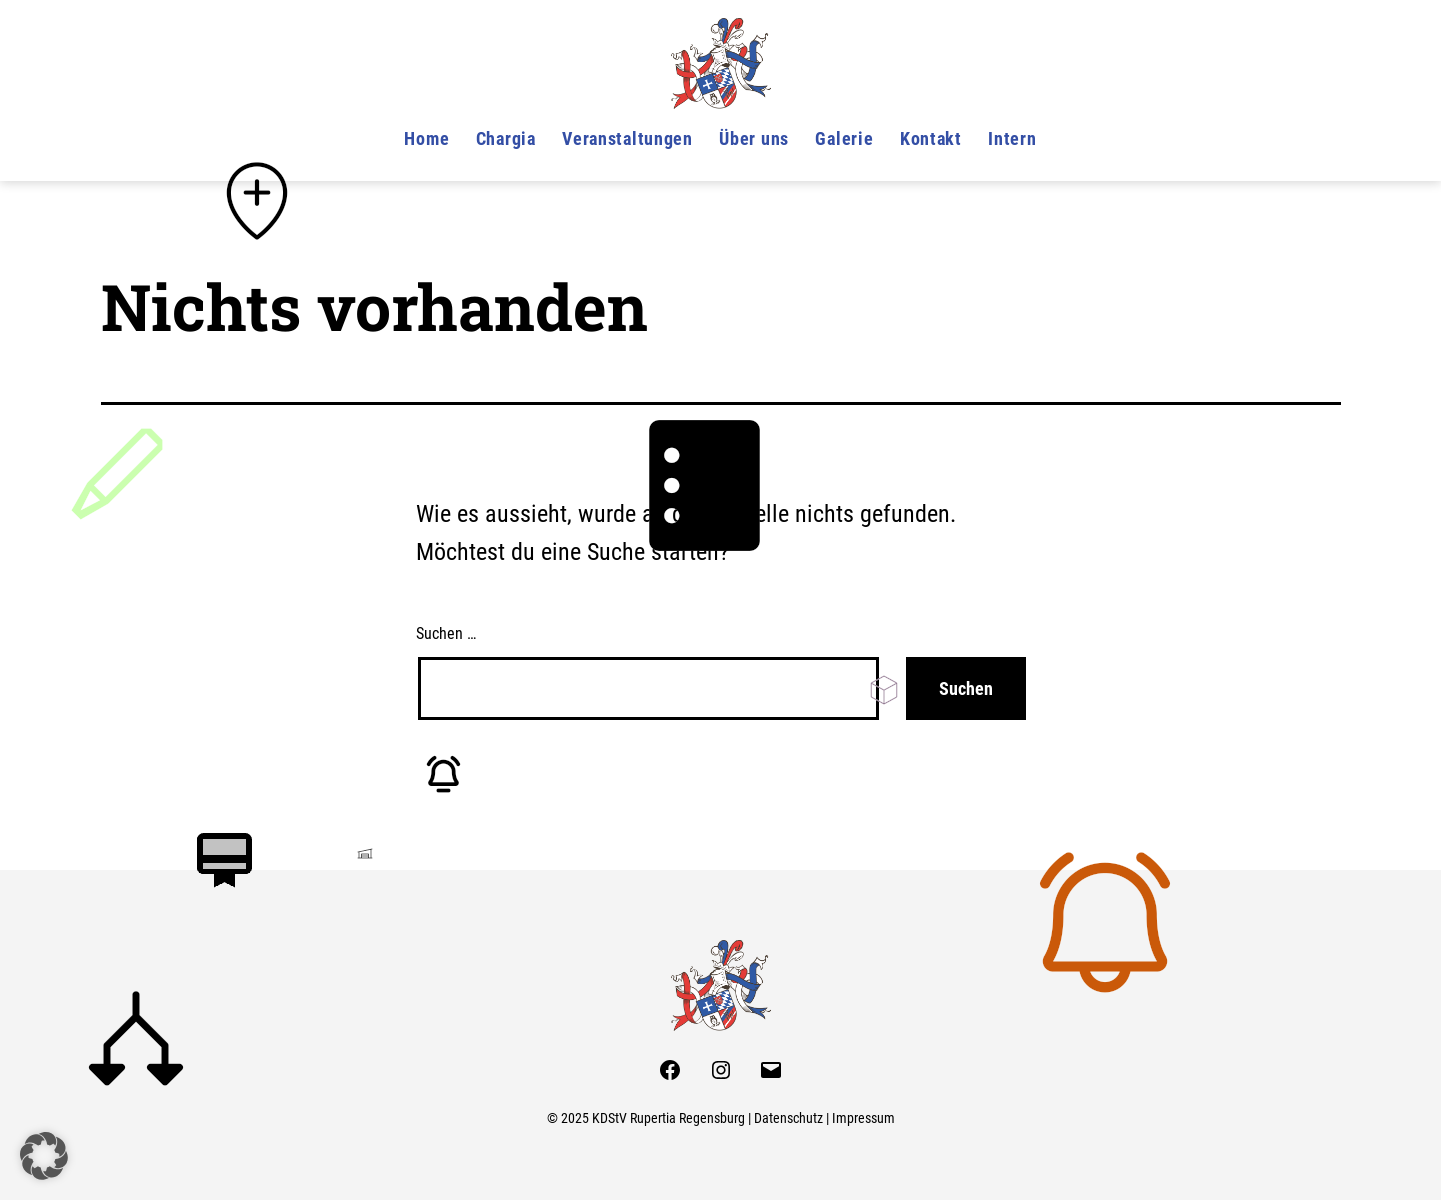  I want to click on add a new location pin, so click(257, 201).